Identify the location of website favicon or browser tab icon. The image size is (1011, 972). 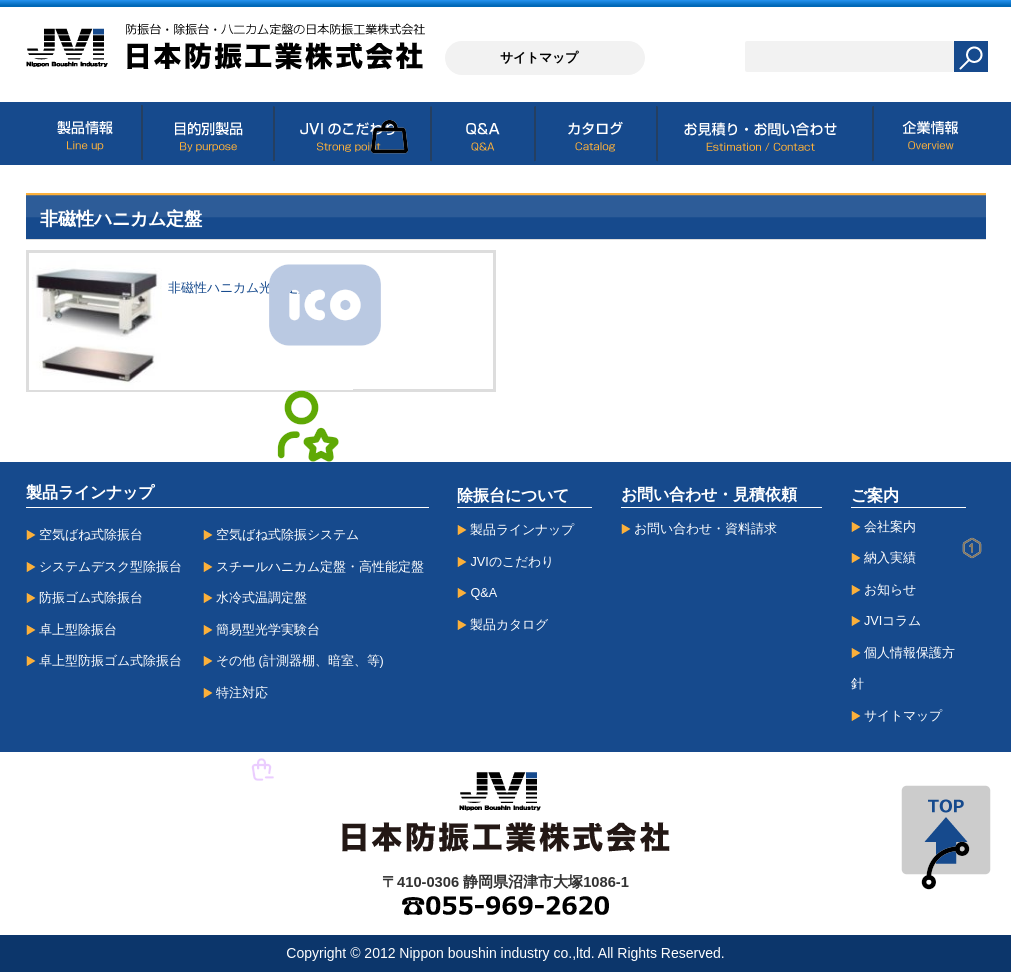
(325, 305).